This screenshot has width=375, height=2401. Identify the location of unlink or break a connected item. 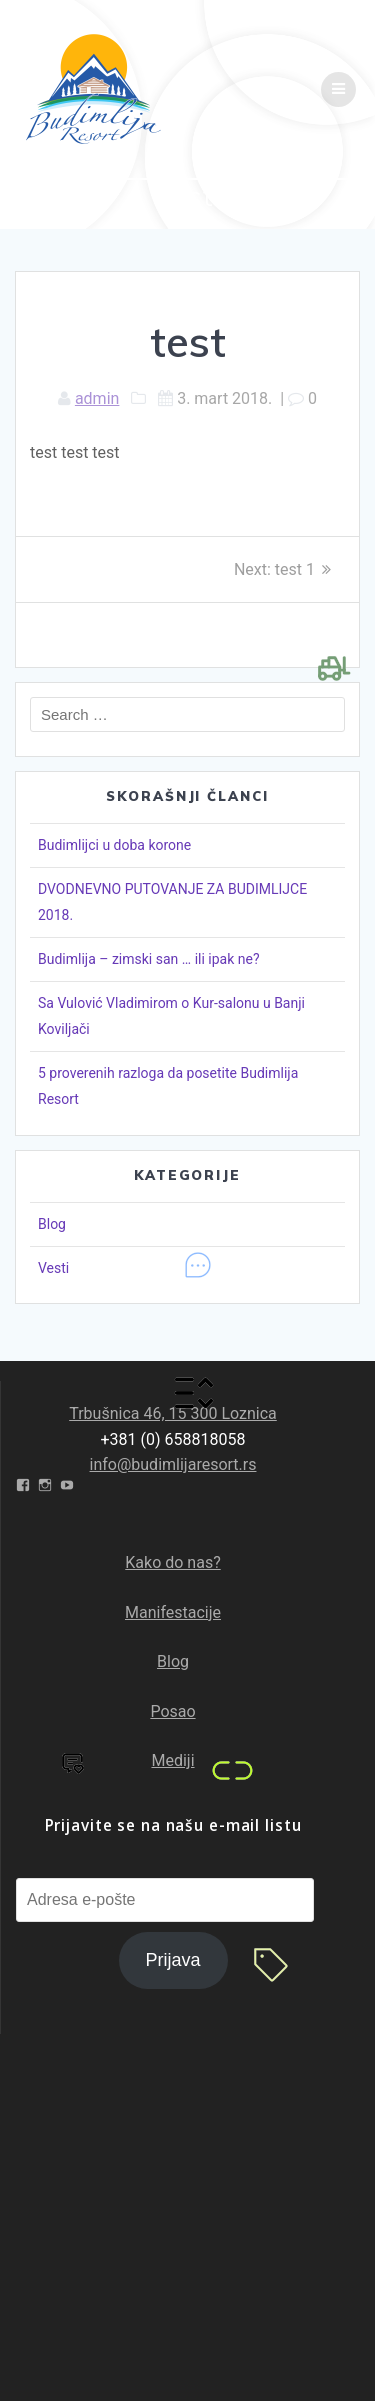
(232, 1770).